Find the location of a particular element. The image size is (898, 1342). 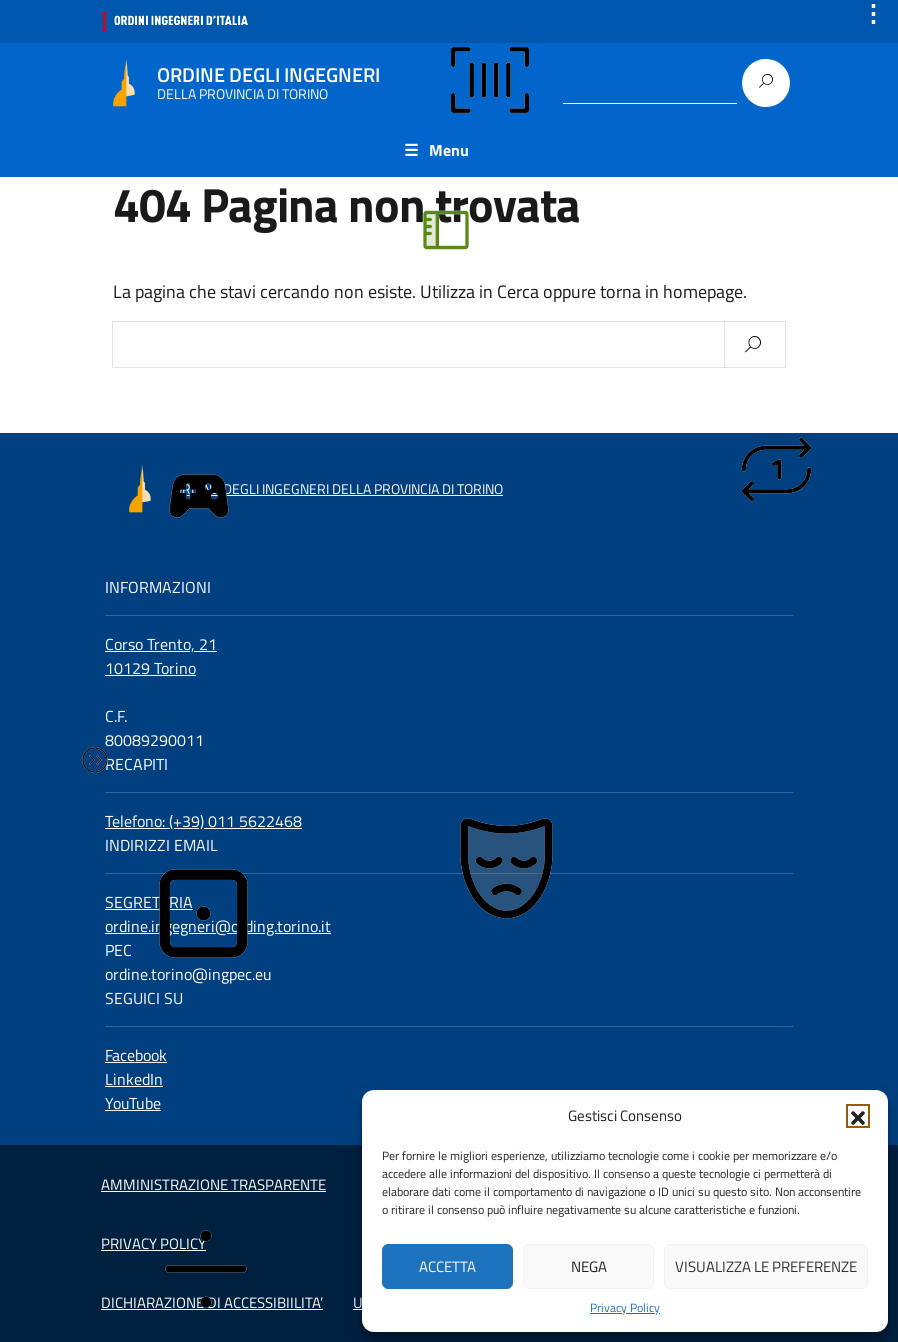

repeat current track once is located at coordinates (776, 469).